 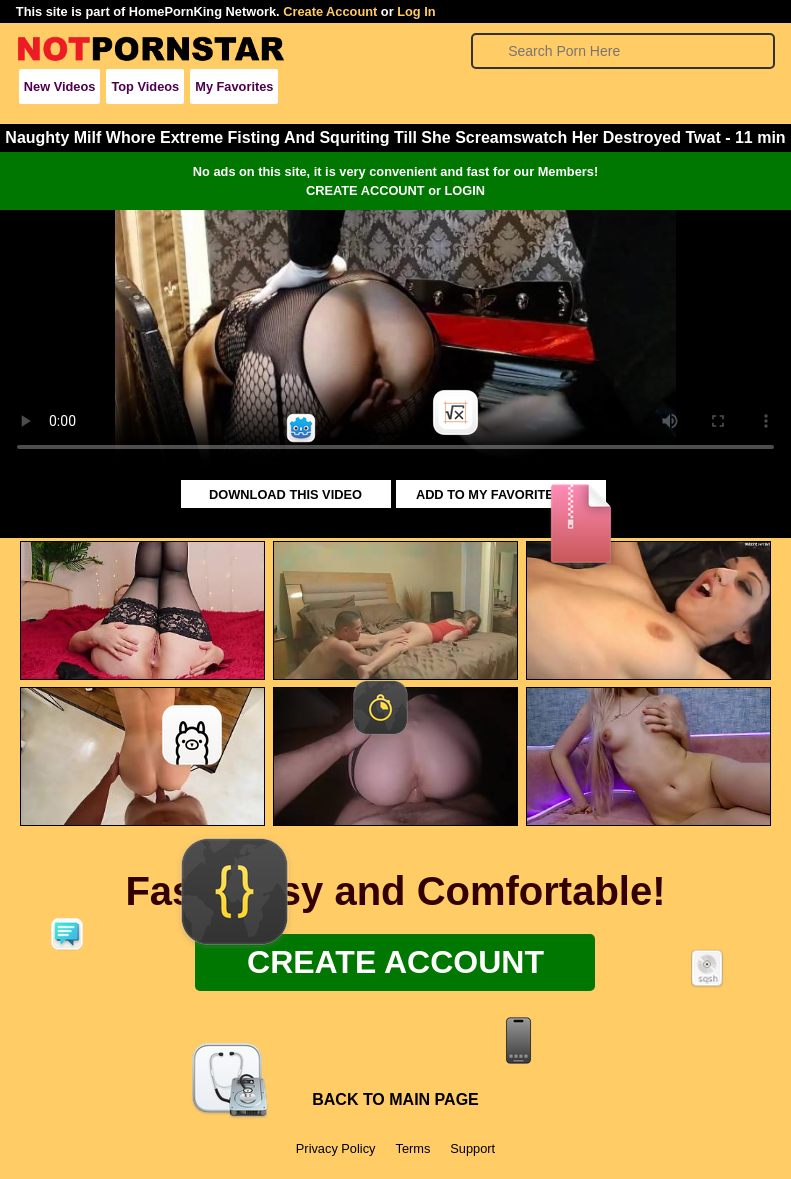 I want to click on a squashfs compressed filesystem image file, so click(x=707, y=968).